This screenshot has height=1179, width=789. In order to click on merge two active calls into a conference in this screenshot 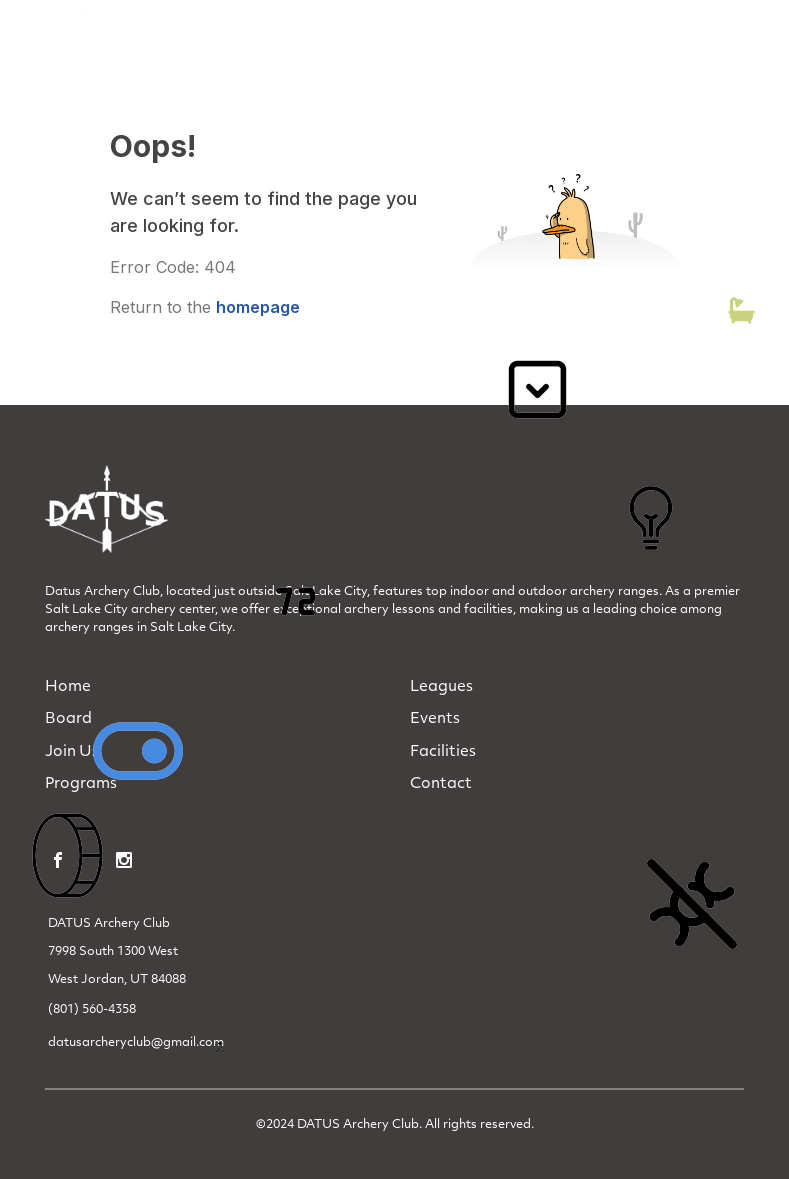, I will do `click(220, 1047)`.